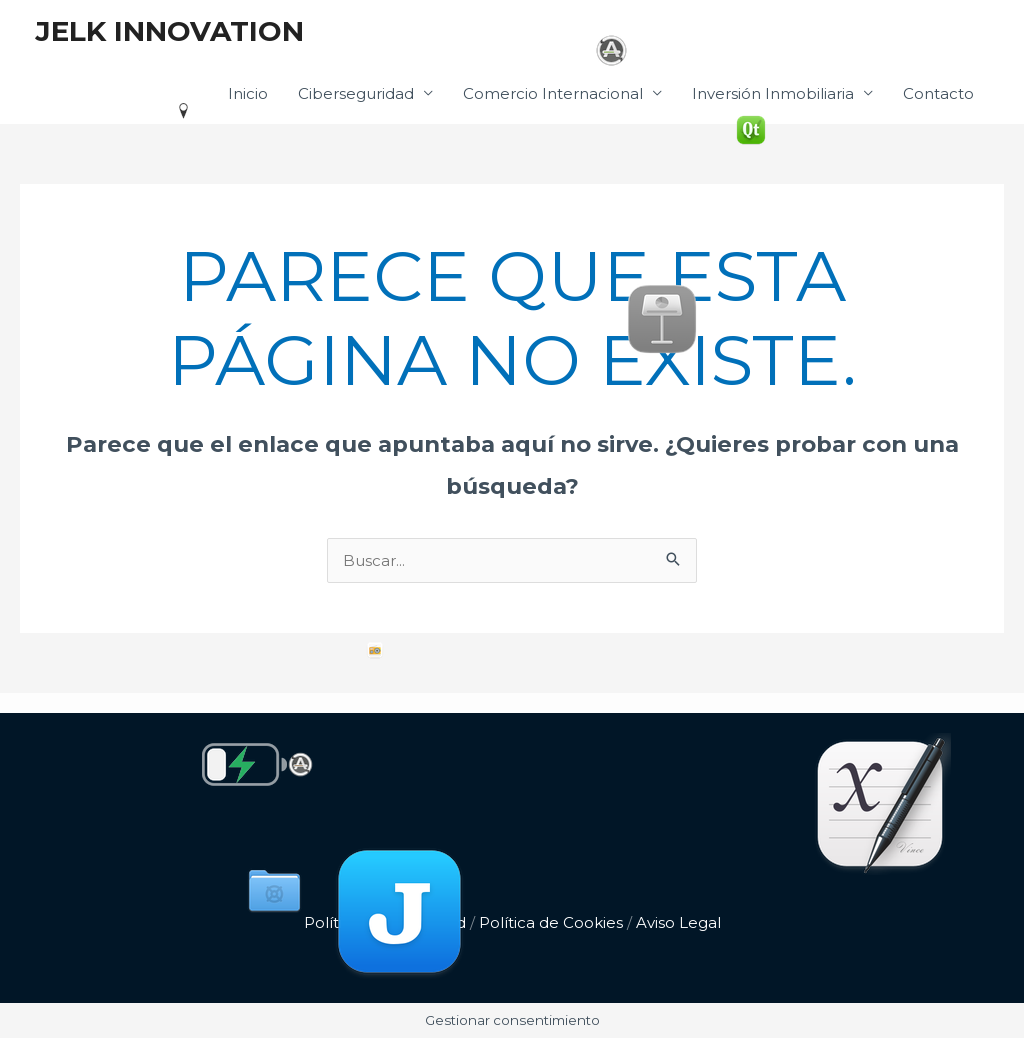 The image size is (1024, 1038). What do you see at coordinates (399, 911) in the screenshot?
I see `open Joplin note-taking app` at bounding box center [399, 911].